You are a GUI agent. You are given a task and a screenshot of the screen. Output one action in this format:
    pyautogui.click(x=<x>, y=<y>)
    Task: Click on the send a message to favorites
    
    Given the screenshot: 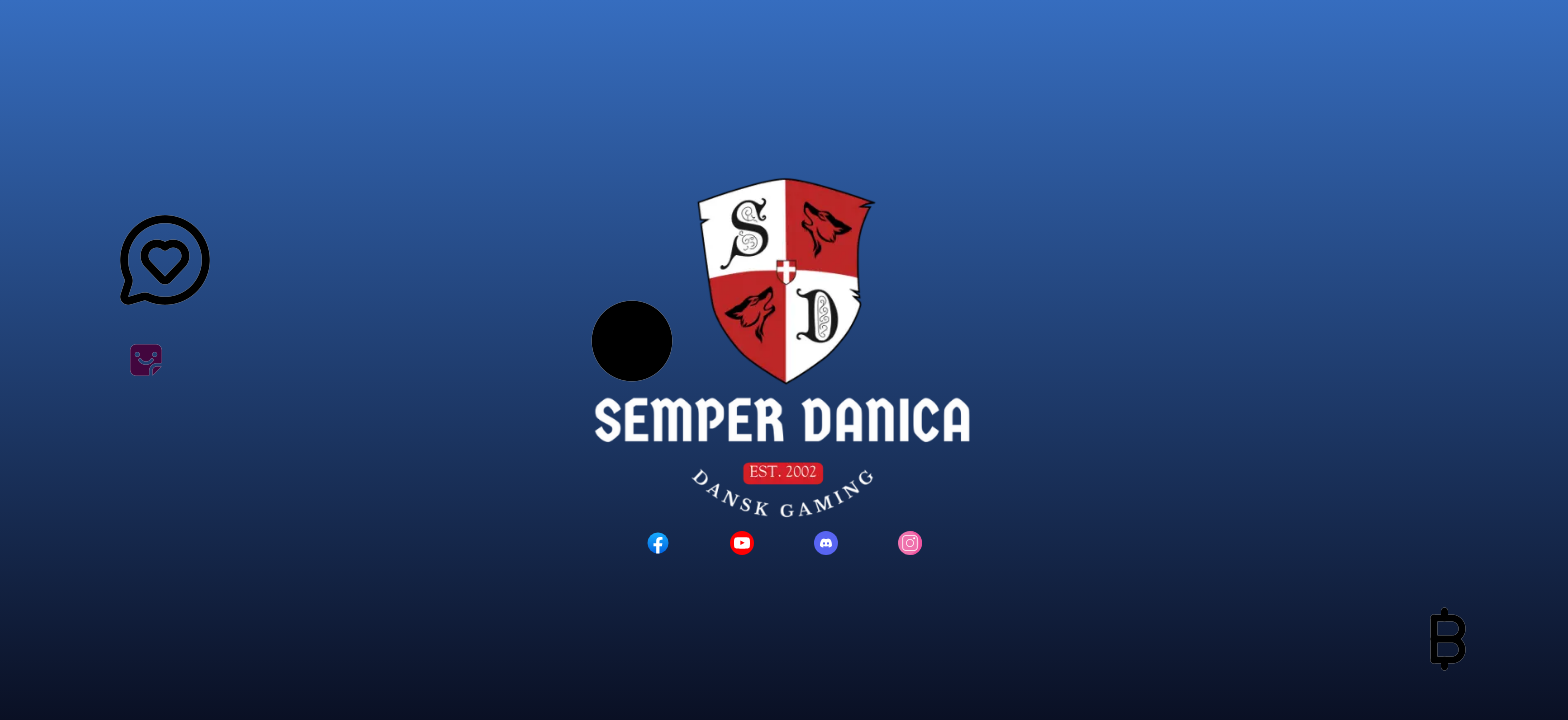 What is the action you would take?
    pyautogui.click(x=165, y=260)
    